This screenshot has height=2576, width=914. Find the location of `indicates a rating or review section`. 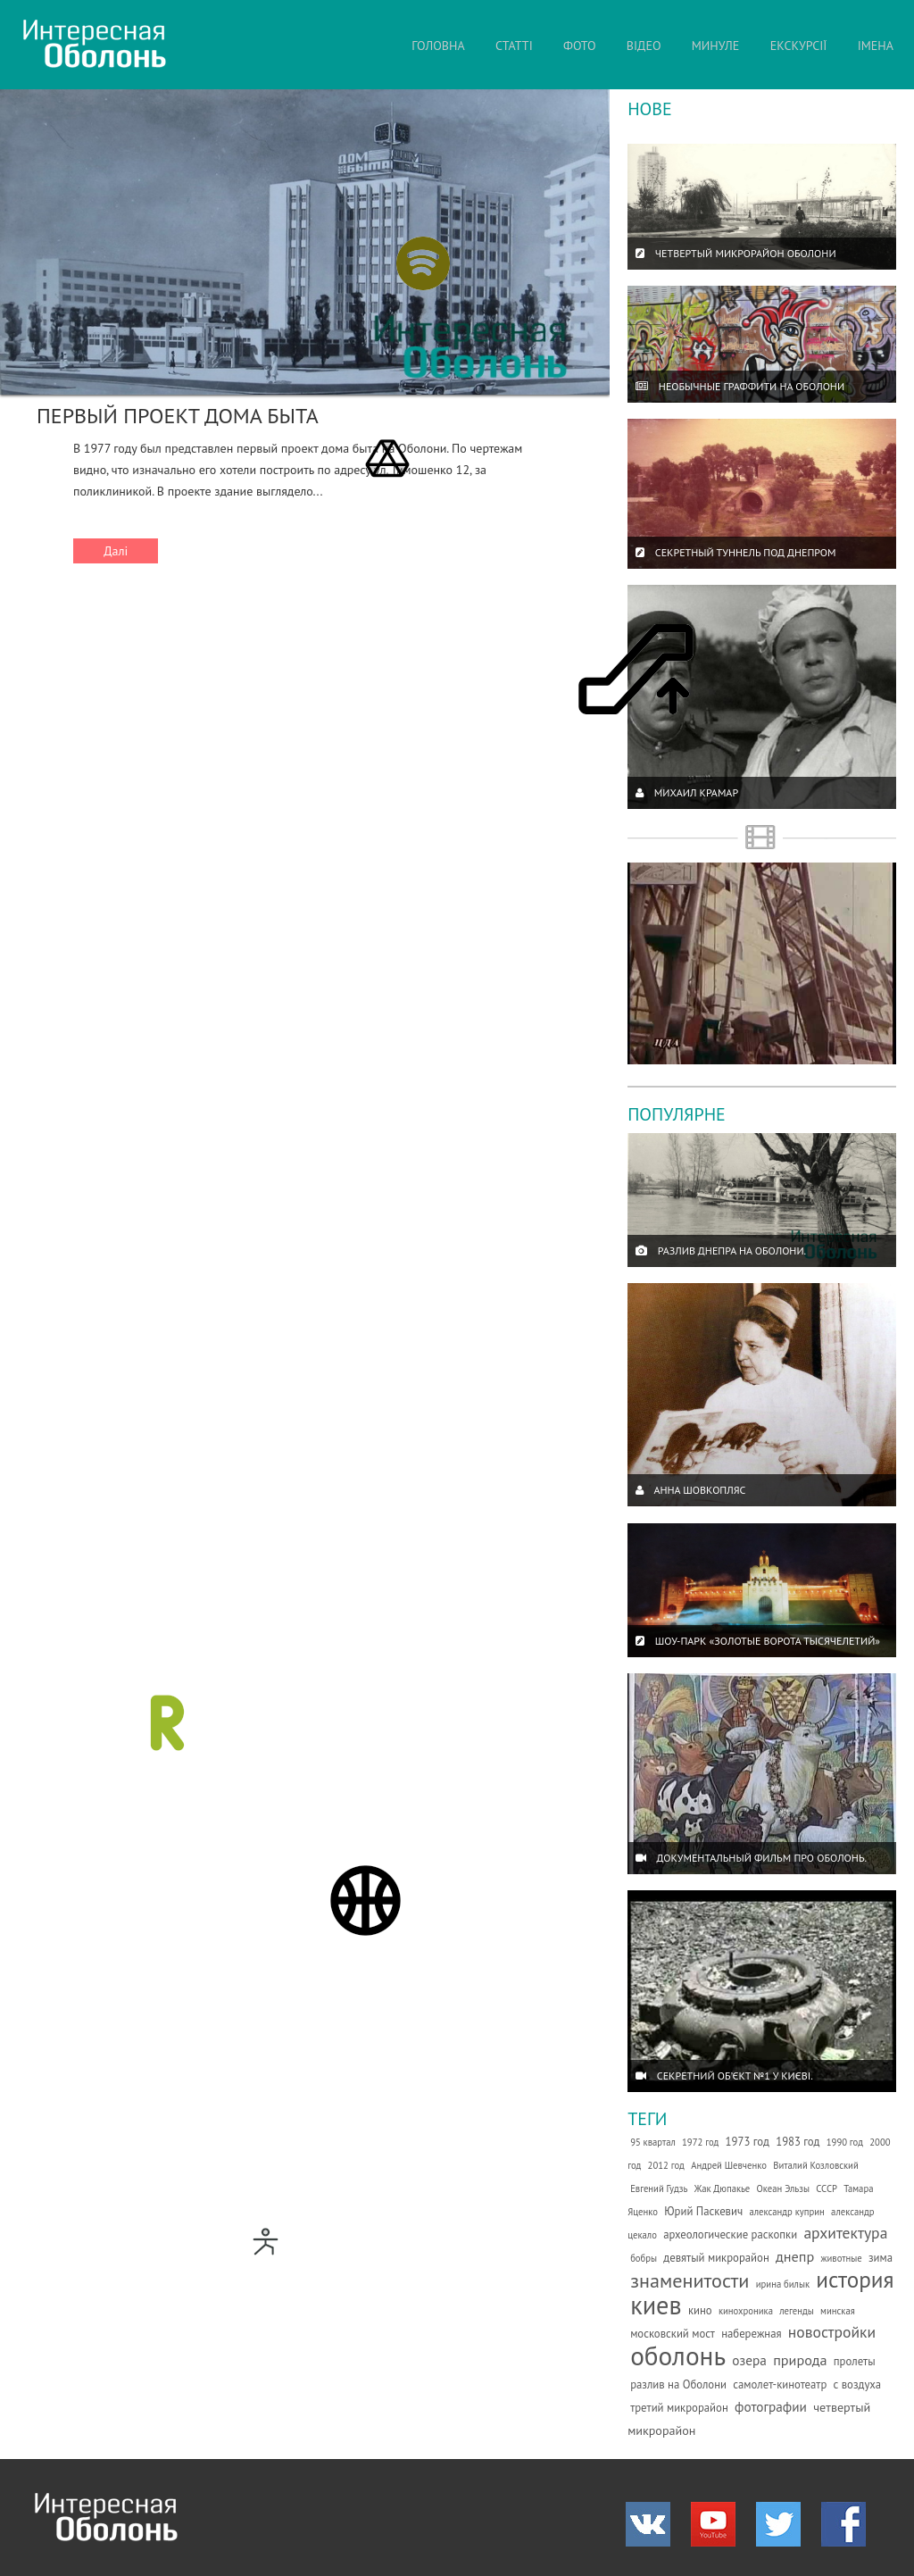

indicates a rating or review section is located at coordinates (167, 1722).